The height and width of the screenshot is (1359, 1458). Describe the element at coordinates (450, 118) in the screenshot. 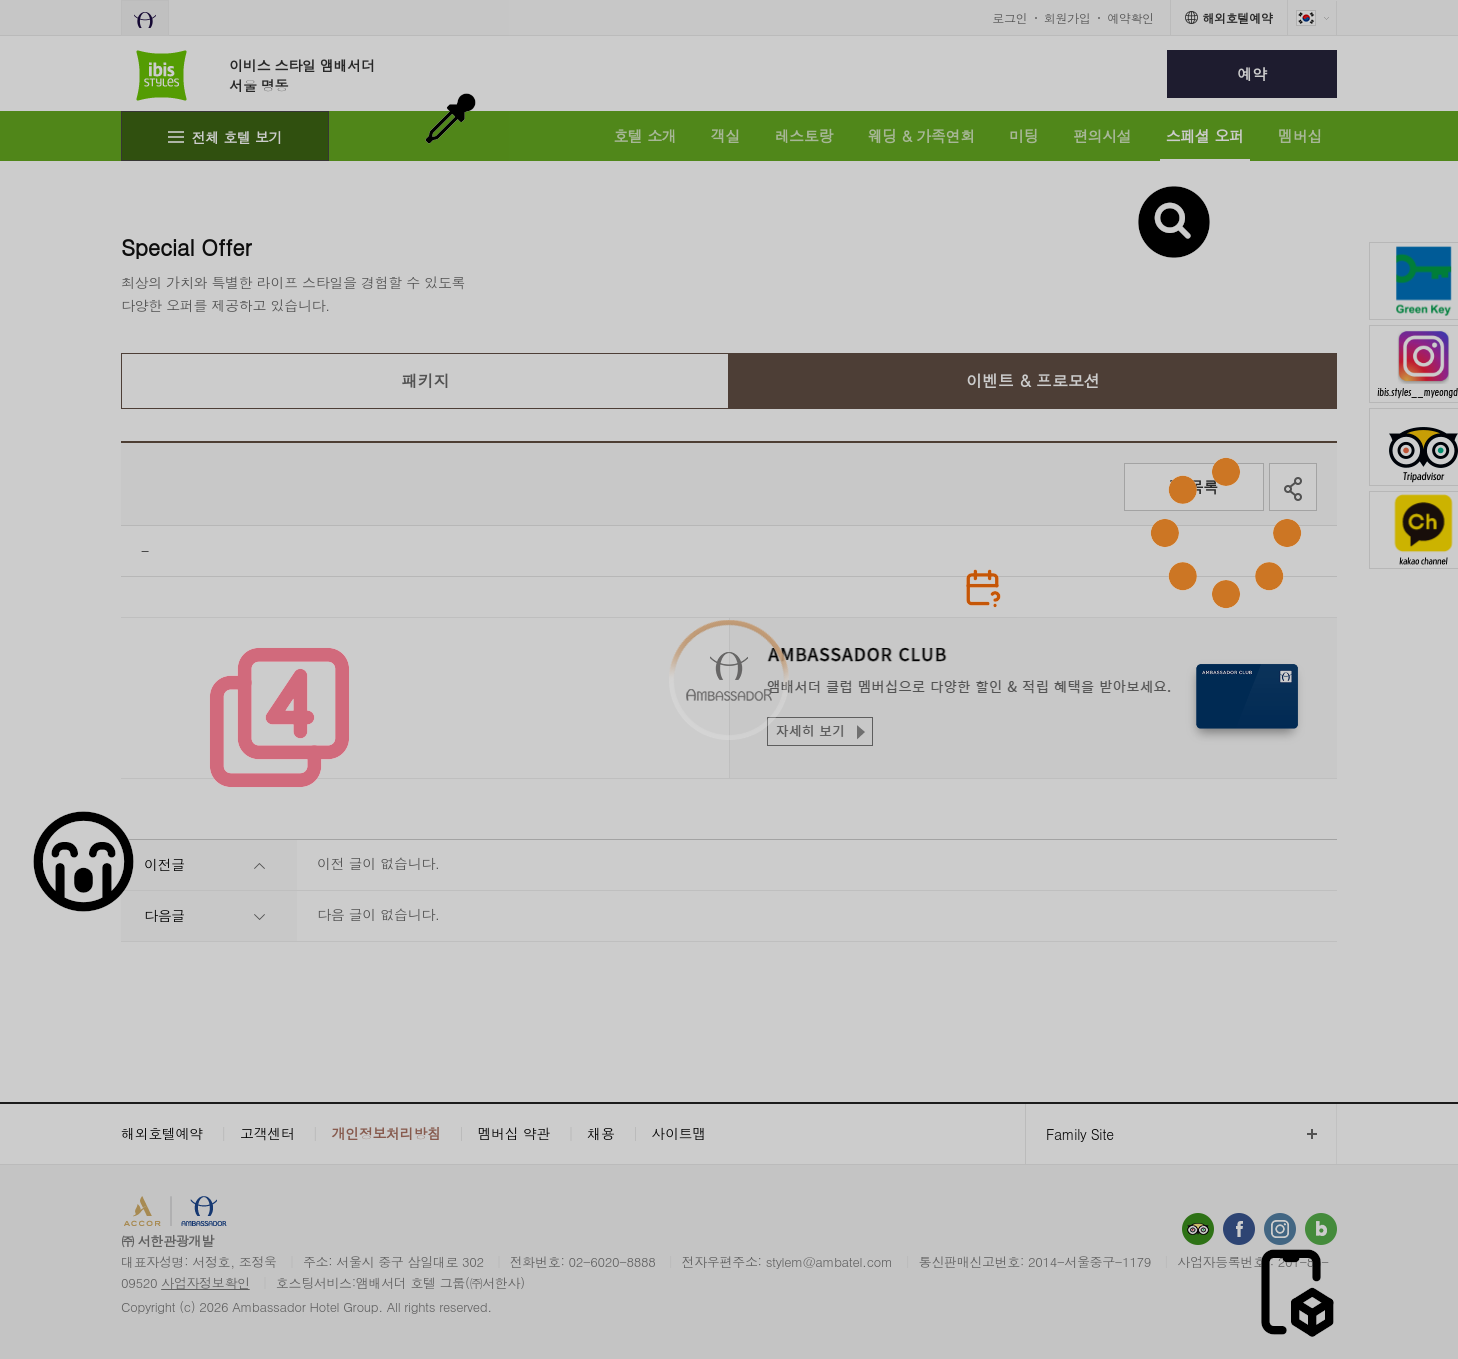

I see `pick a color from the canvas` at that location.